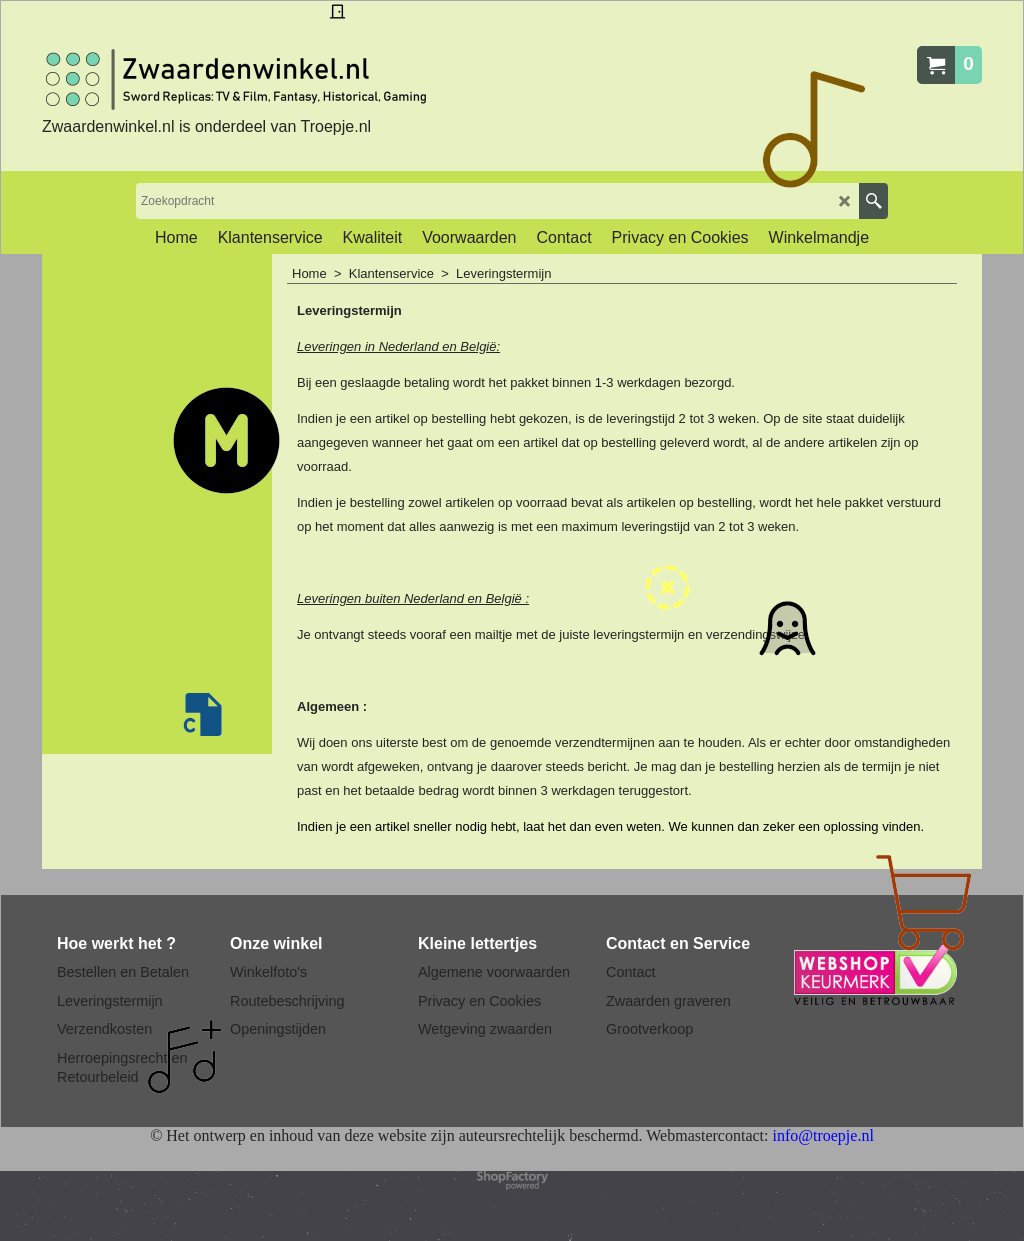 This screenshot has width=1024, height=1241. I want to click on cancel a pending or in-progress action, so click(667, 587).